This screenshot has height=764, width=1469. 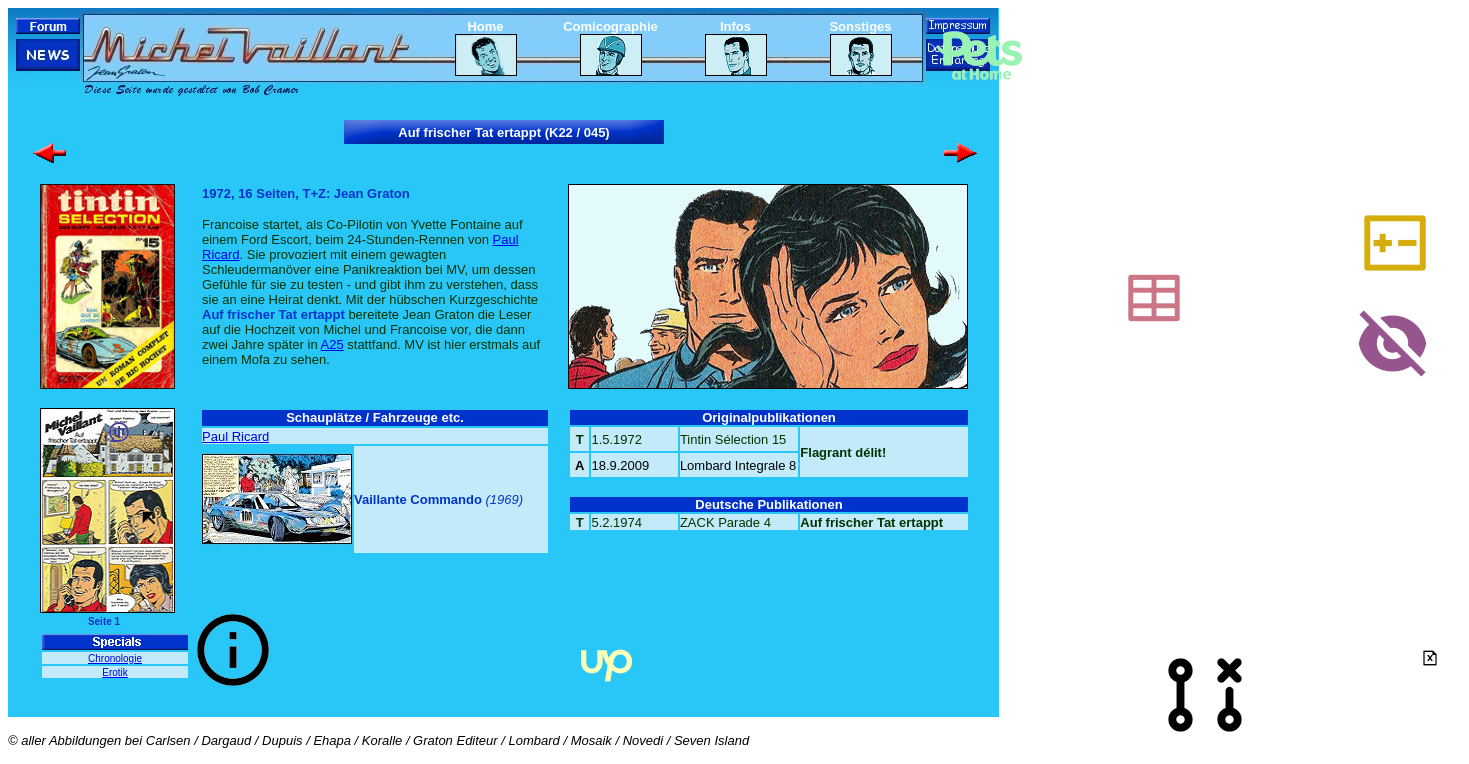 I want to click on navigate back and up in hierarchy, so click(x=149, y=518).